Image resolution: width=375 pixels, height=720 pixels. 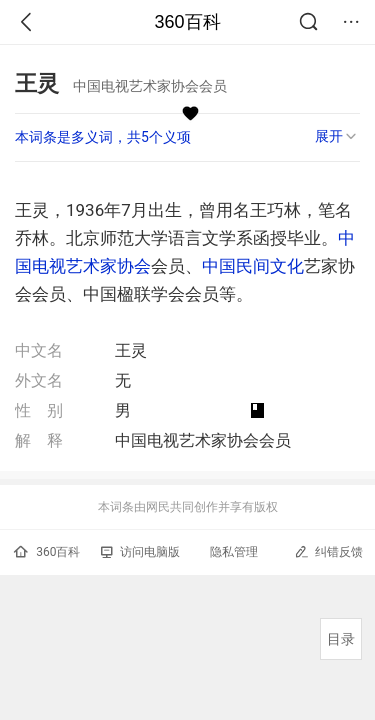 What do you see at coordinates (257, 410) in the screenshot?
I see `open your library or reading list` at bounding box center [257, 410].